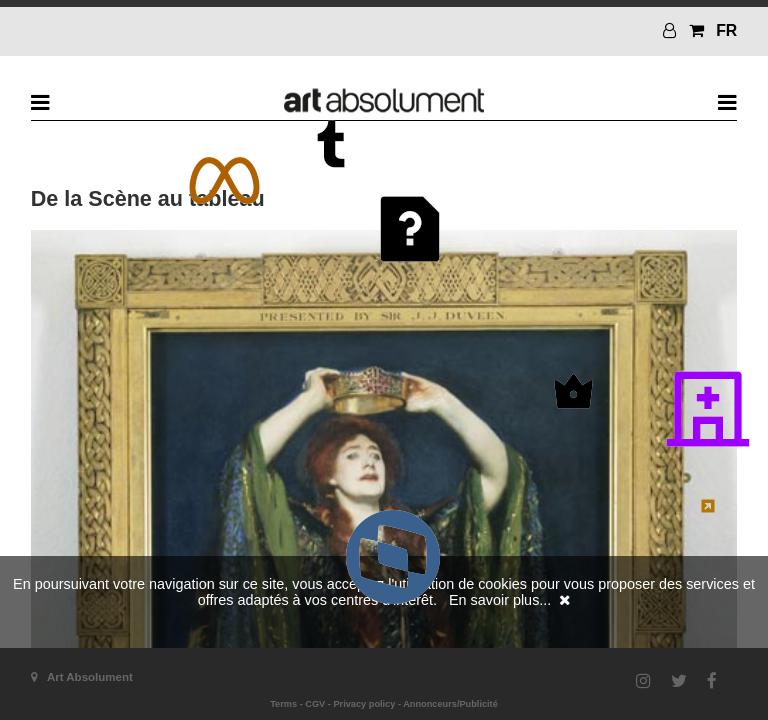 The image size is (768, 720). Describe the element at coordinates (331, 144) in the screenshot. I see `open Tumblr app` at that location.